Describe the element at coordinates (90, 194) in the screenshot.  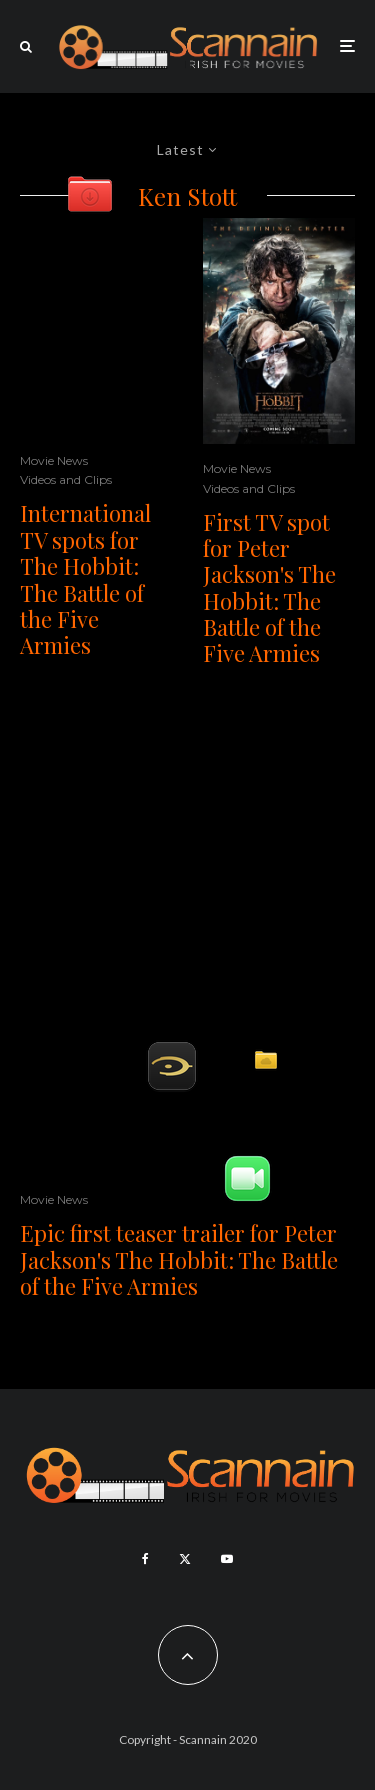
I see `access your downloads folder` at that location.